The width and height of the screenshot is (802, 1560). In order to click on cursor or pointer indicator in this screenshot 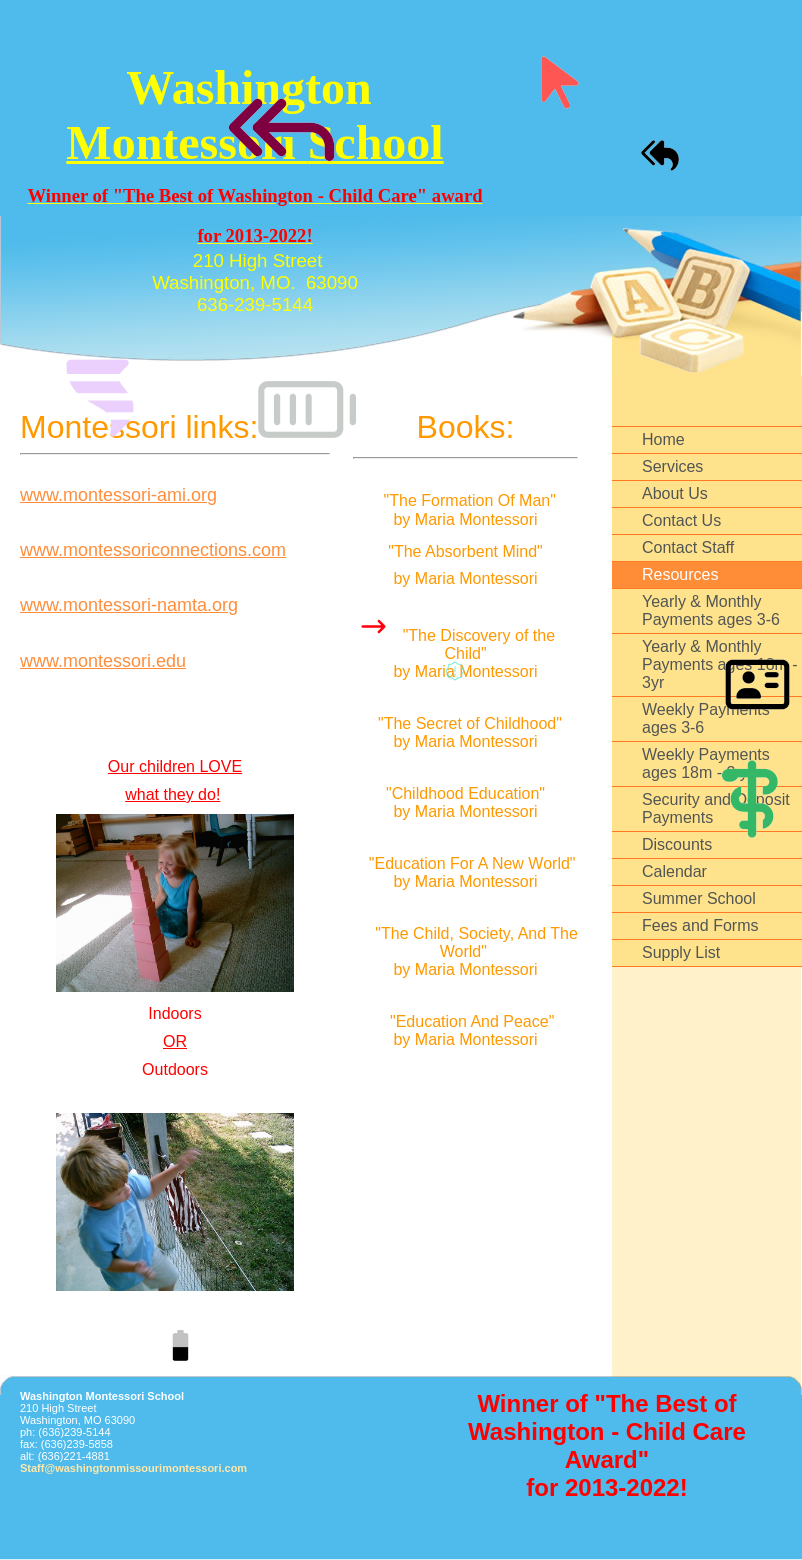, I will do `click(557, 82)`.